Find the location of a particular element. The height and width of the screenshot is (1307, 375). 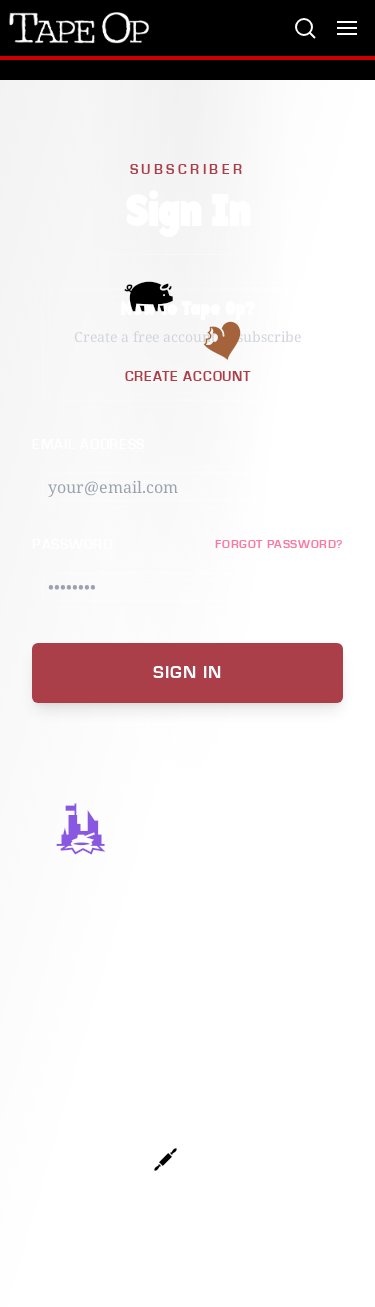

access baking or cooking tools is located at coordinates (165, 1159).